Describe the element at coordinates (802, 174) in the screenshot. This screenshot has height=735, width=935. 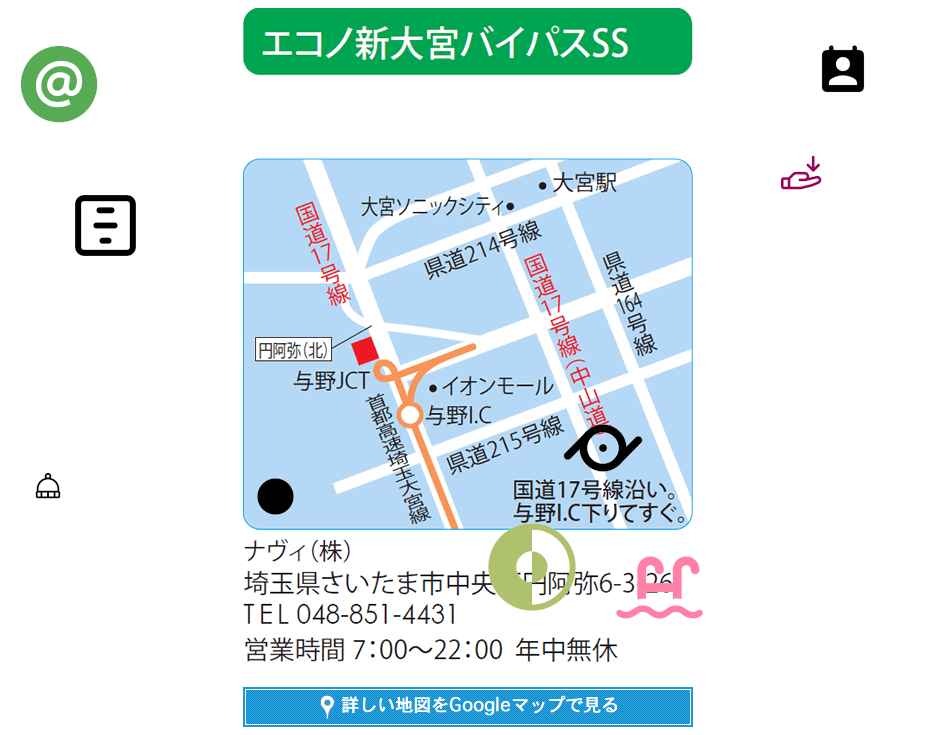
I see `receive or accept an incoming item` at that location.